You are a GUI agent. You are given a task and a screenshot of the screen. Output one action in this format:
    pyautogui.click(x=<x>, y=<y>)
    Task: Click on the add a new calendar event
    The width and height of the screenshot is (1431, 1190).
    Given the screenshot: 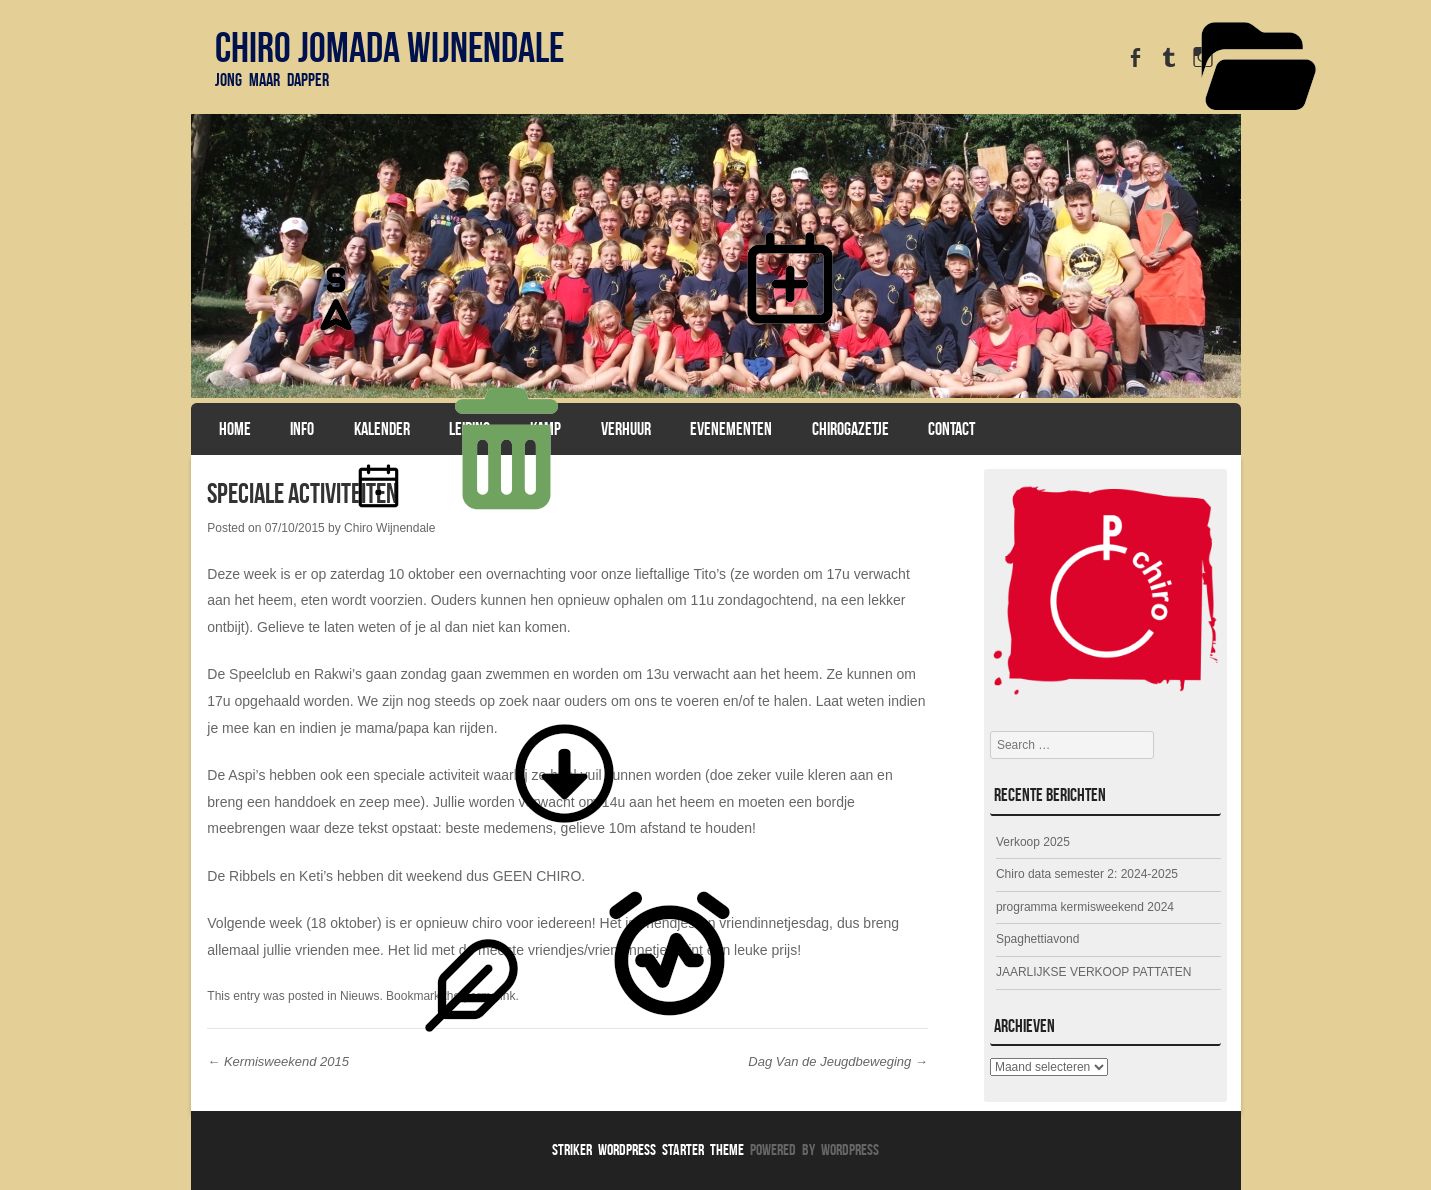 What is the action you would take?
    pyautogui.click(x=790, y=281)
    